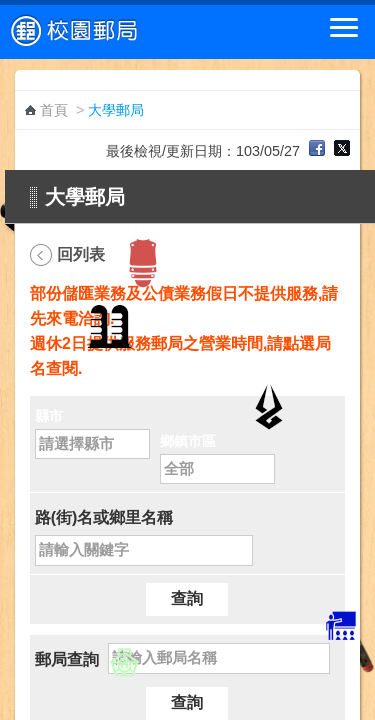  I want to click on access teaching or instructor tools, so click(341, 625).